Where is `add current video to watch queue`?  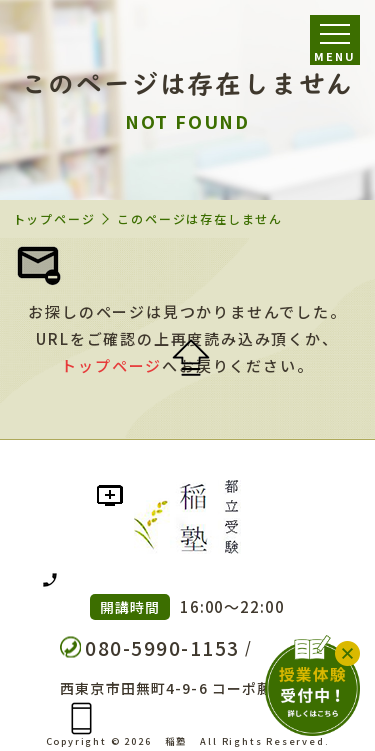 add current video to watch queue is located at coordinates (110, 496).